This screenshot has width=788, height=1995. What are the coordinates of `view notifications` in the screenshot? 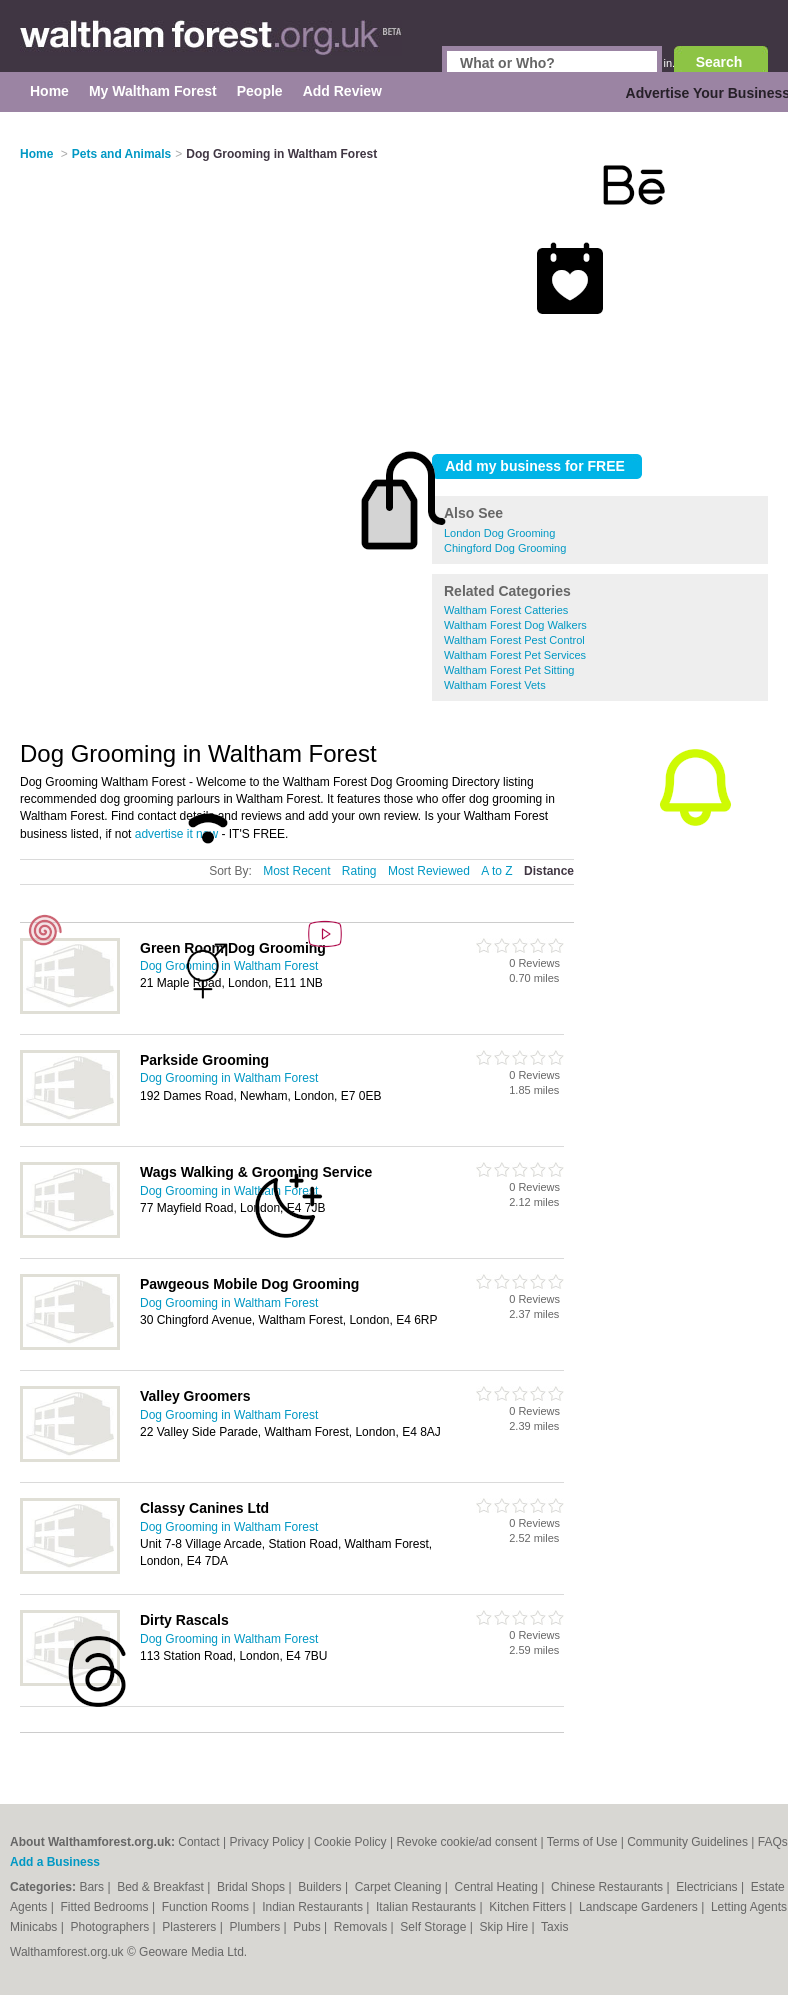 It's located at (695, 787).